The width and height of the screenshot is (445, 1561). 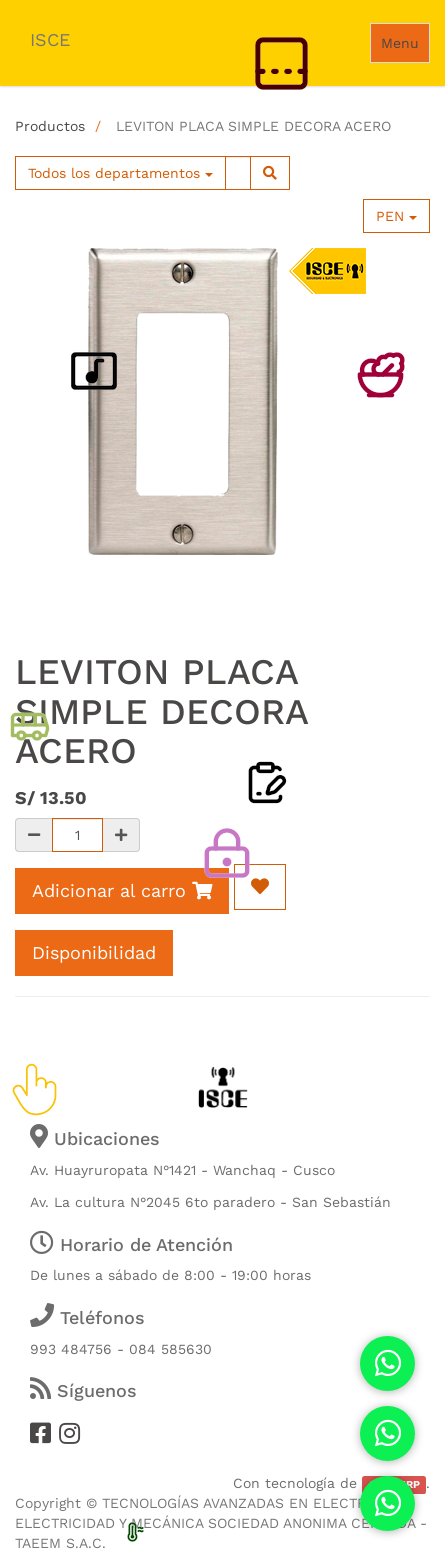 I want to click on indicates a locked or secured item, so click(x=227, y=853).